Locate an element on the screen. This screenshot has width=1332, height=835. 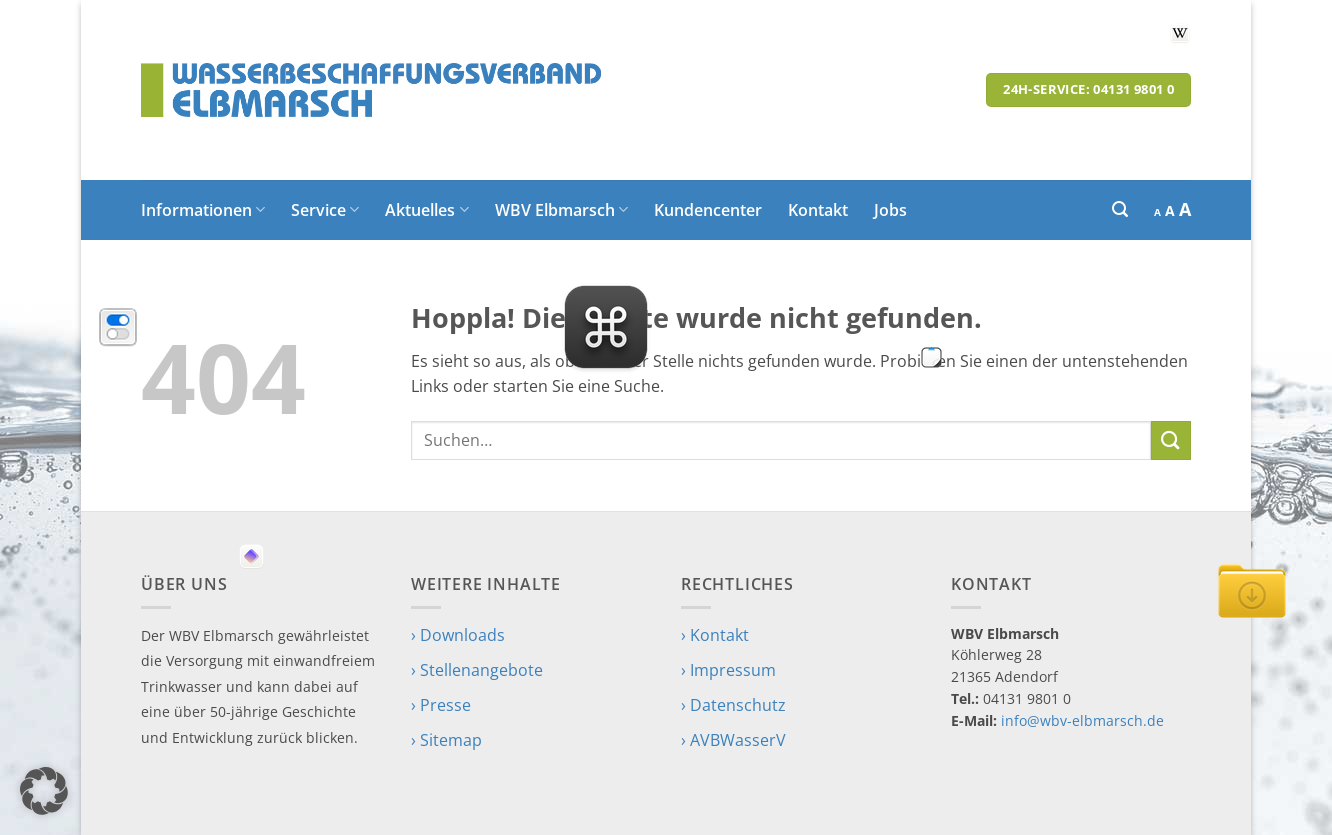
open keyboard settings and preferences is located at coordinates (606, 327).